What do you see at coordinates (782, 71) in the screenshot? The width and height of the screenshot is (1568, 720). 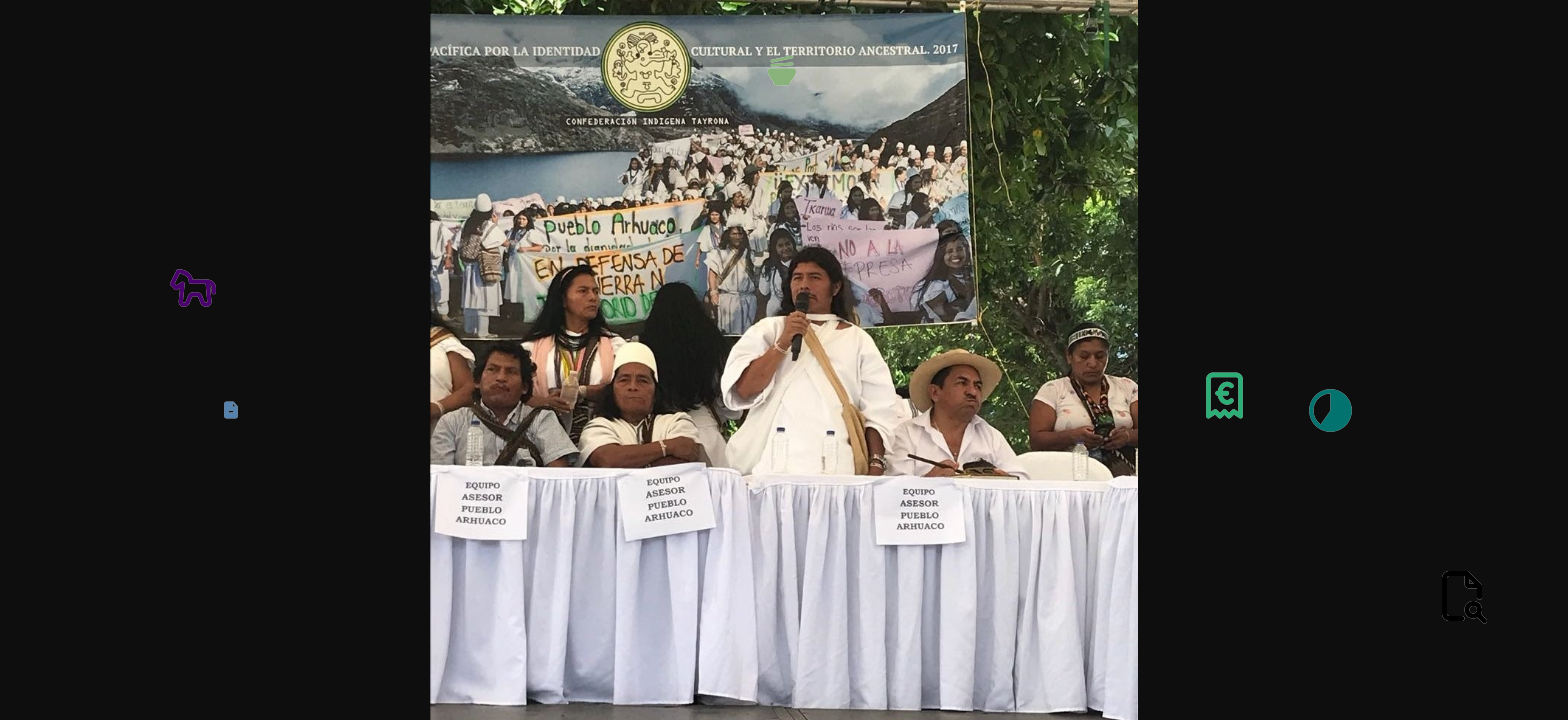 I see `browse asian cuisine or noodle restaurants` at bounding box center [782, 71].